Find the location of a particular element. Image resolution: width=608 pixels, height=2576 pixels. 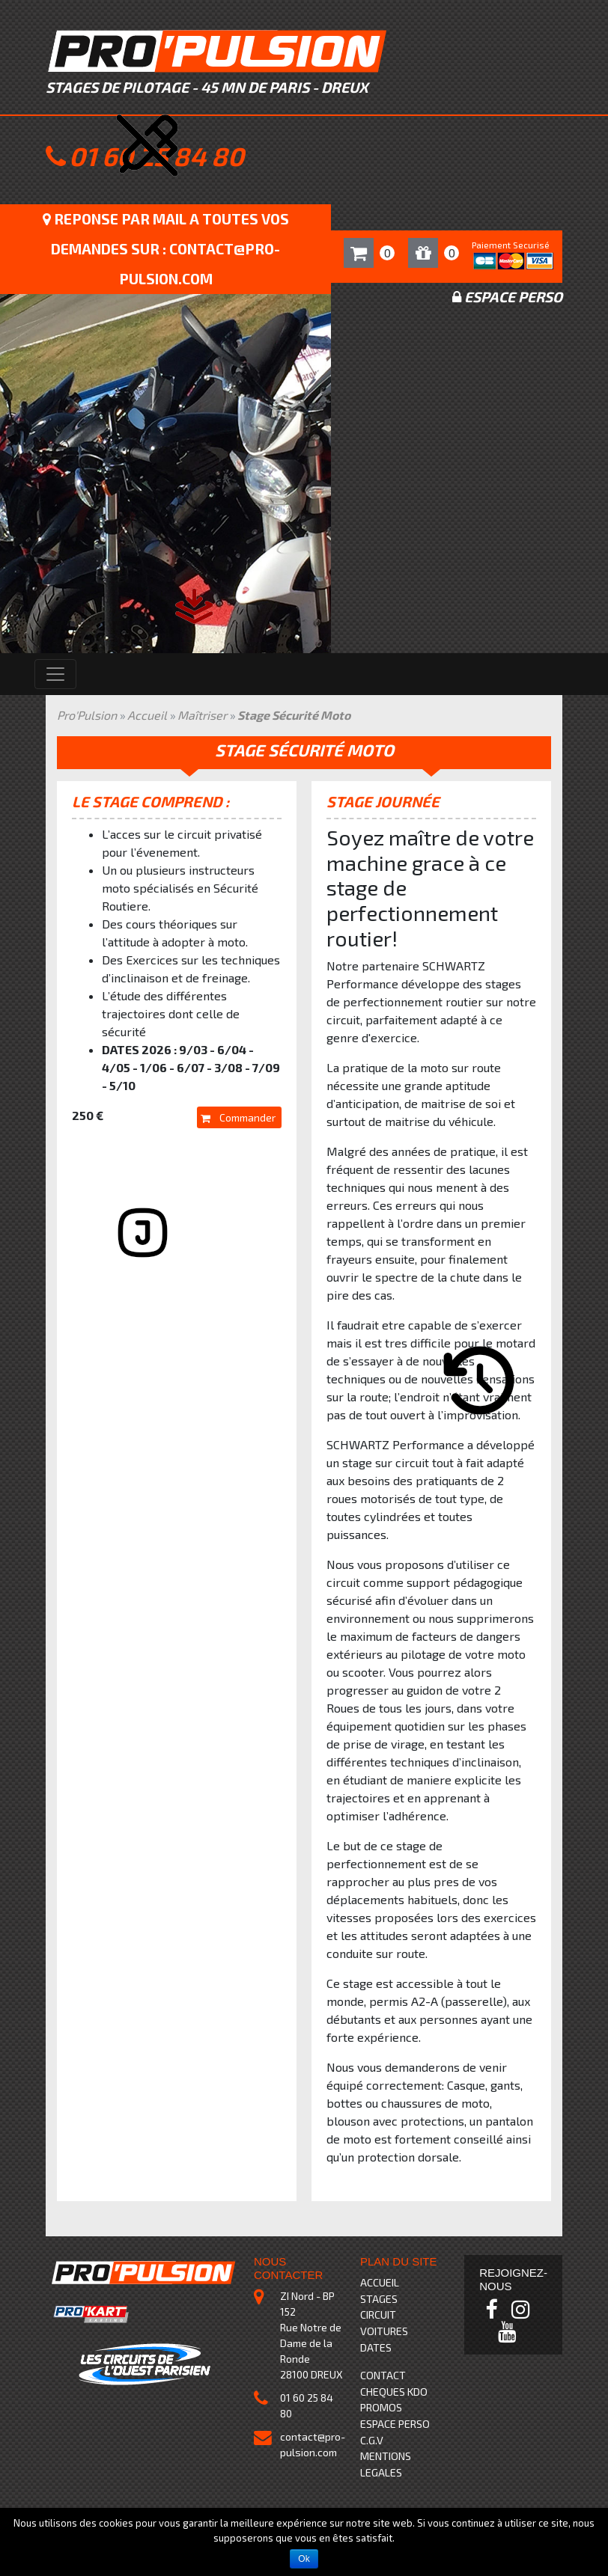

represents an app or service starting with the letter "j" is located at coordinates (142, 1232).